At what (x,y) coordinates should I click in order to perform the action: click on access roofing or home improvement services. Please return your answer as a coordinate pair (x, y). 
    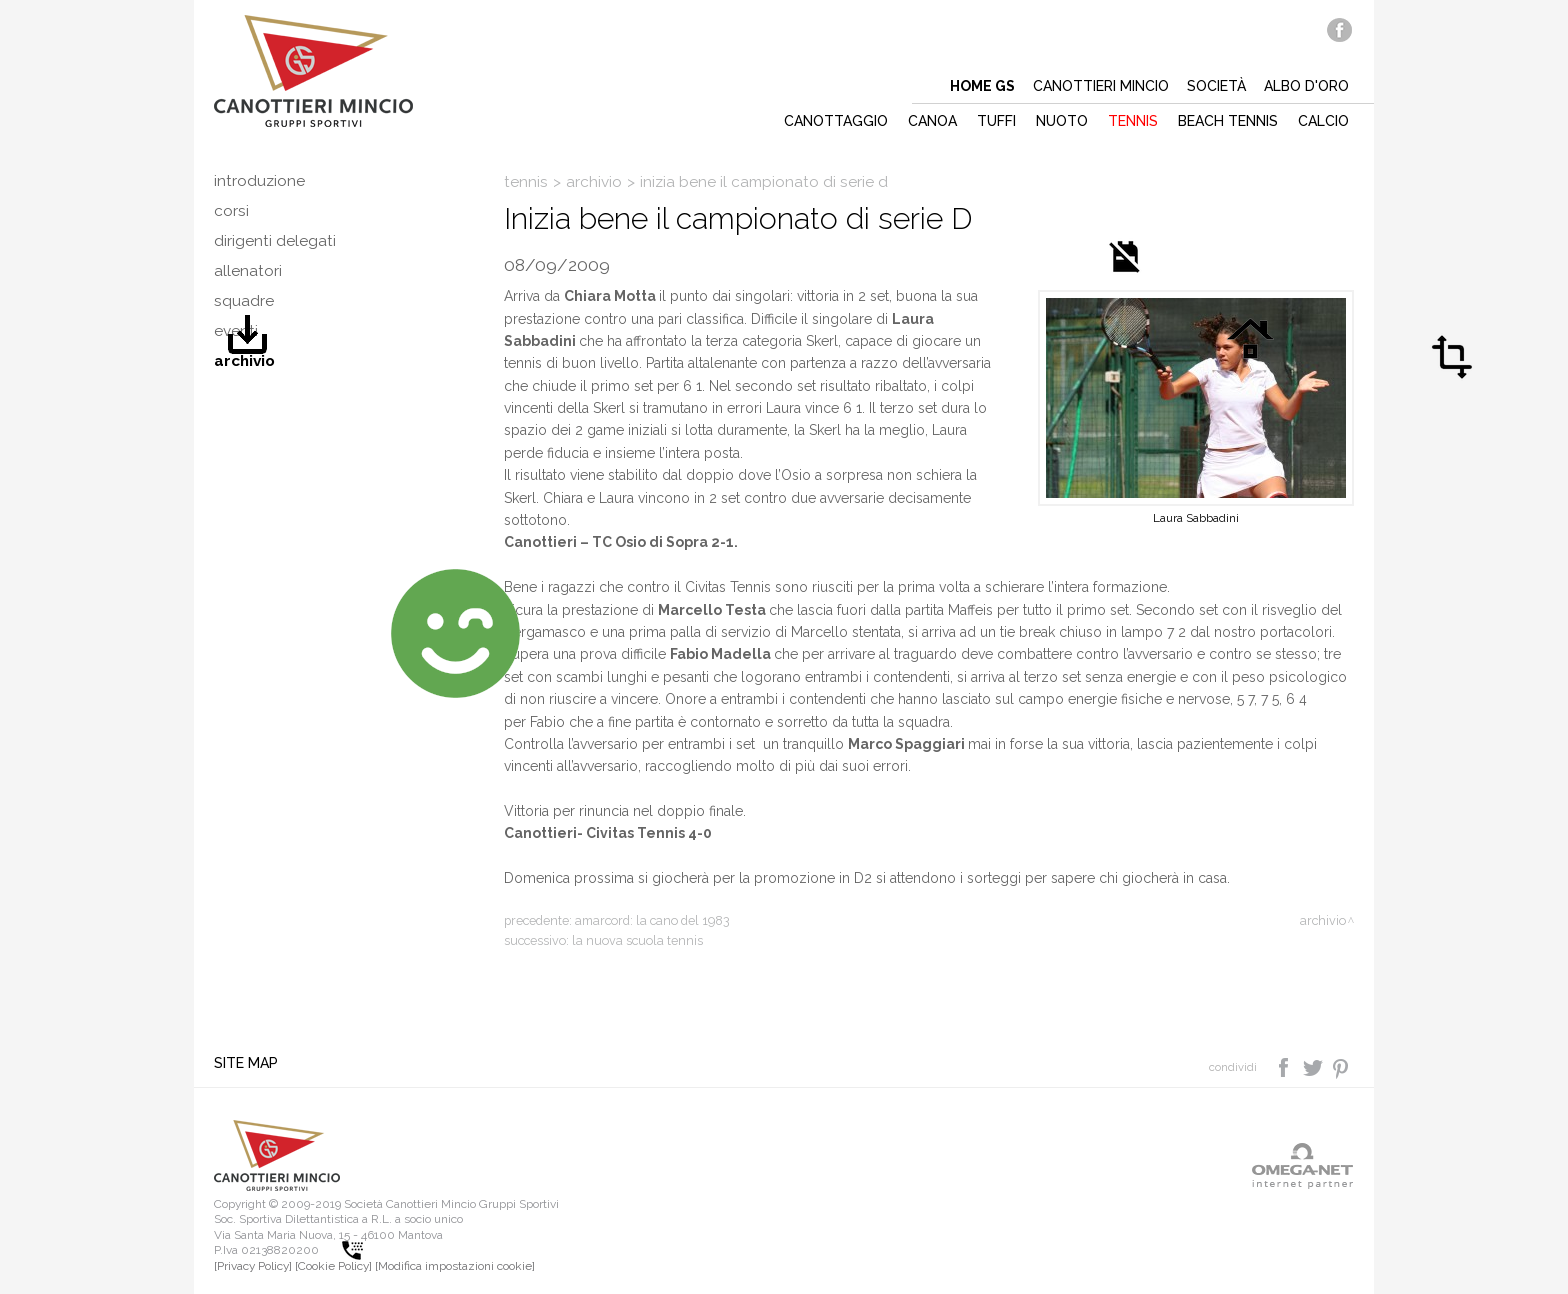
    Looking at the image, I should click on (1250, 339).